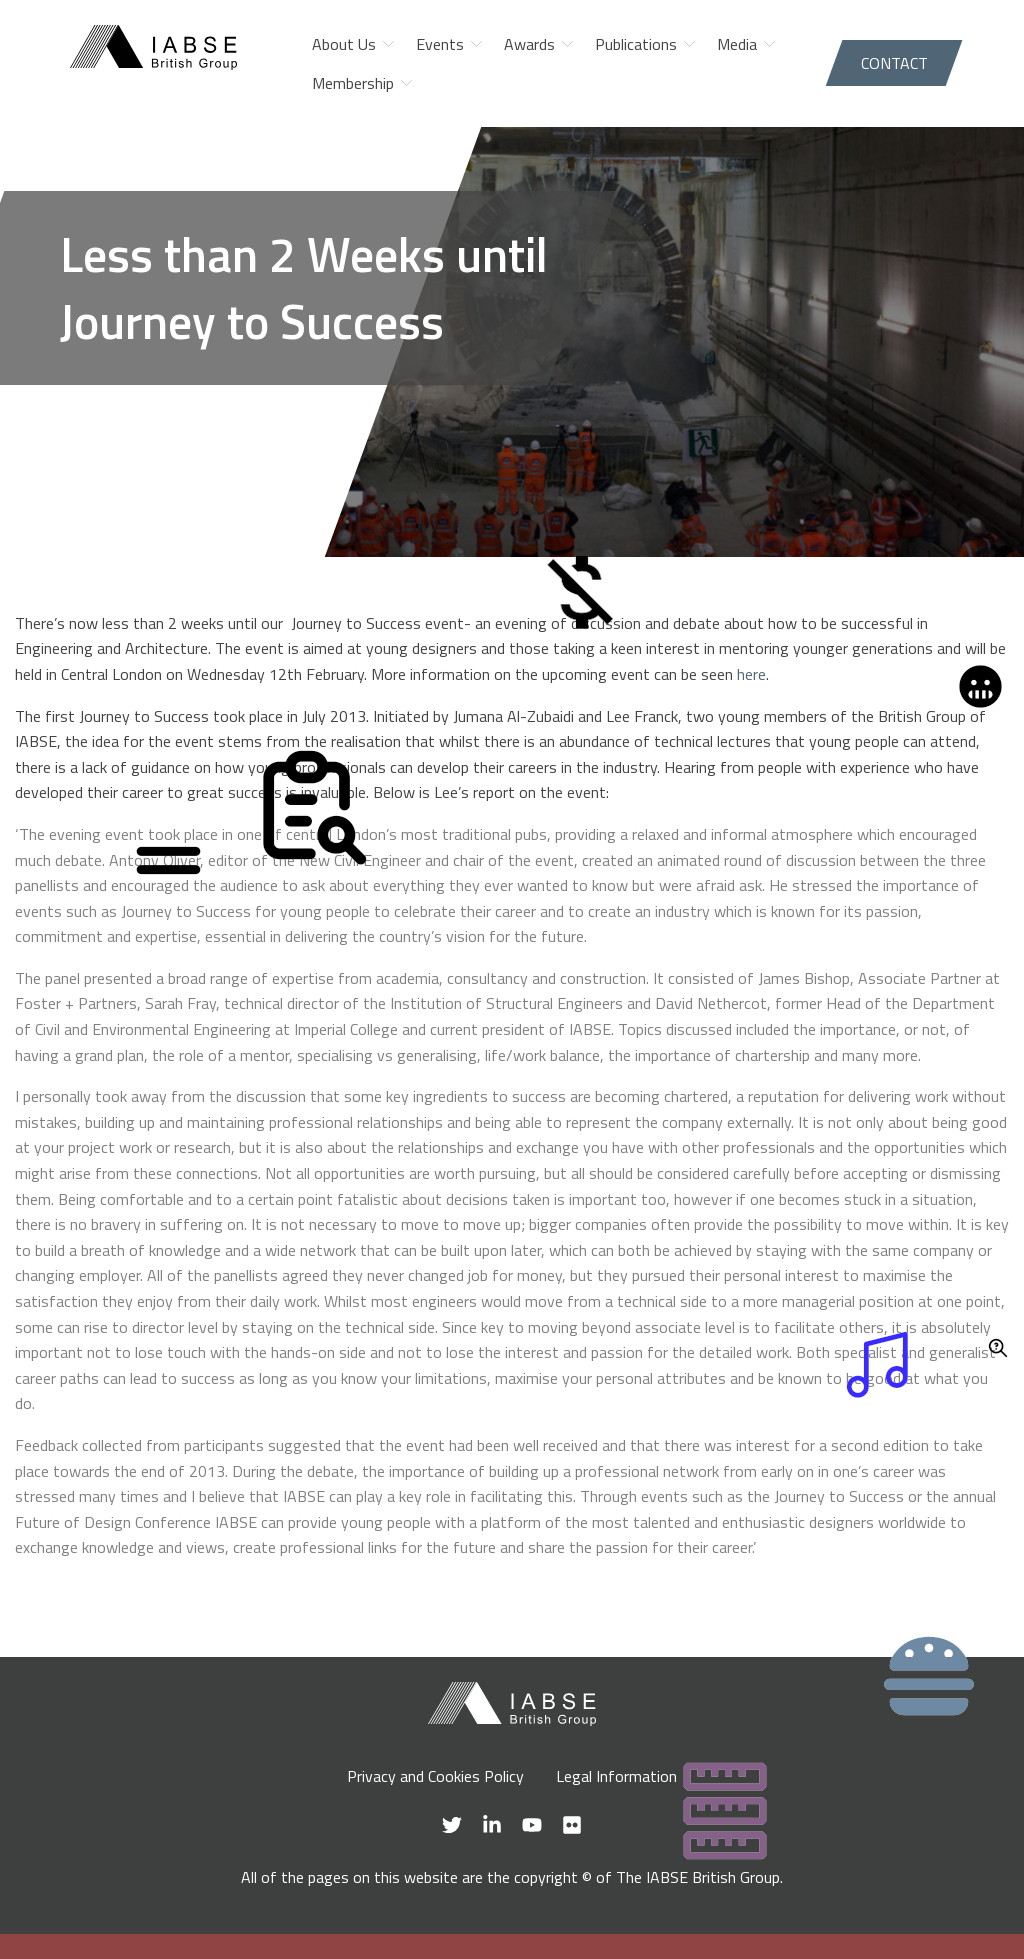 The image size is (1024, 1959). What do you see at coordinates (998, 1348) in the screenshot?
I see `search help or FAQ` at bounding box center [998, 1348].